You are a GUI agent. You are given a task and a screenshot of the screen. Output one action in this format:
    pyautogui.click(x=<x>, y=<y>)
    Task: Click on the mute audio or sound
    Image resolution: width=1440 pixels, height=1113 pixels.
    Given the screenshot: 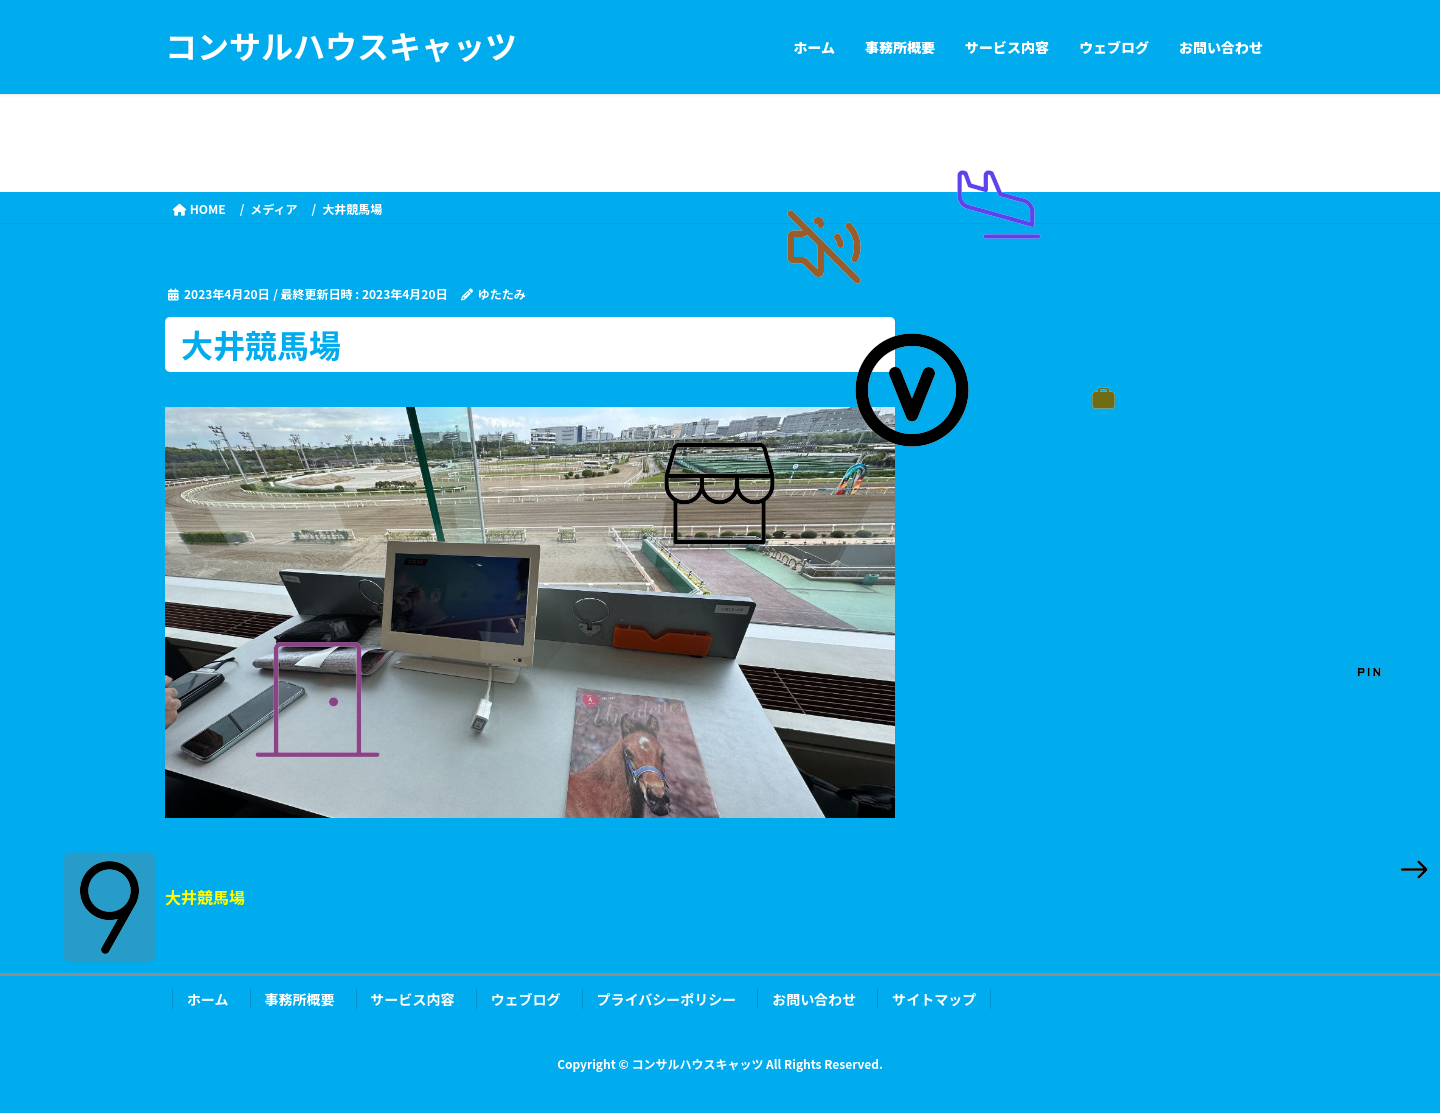 What is the action you would take?
    pyautogui.click(x=824, y=247)
    